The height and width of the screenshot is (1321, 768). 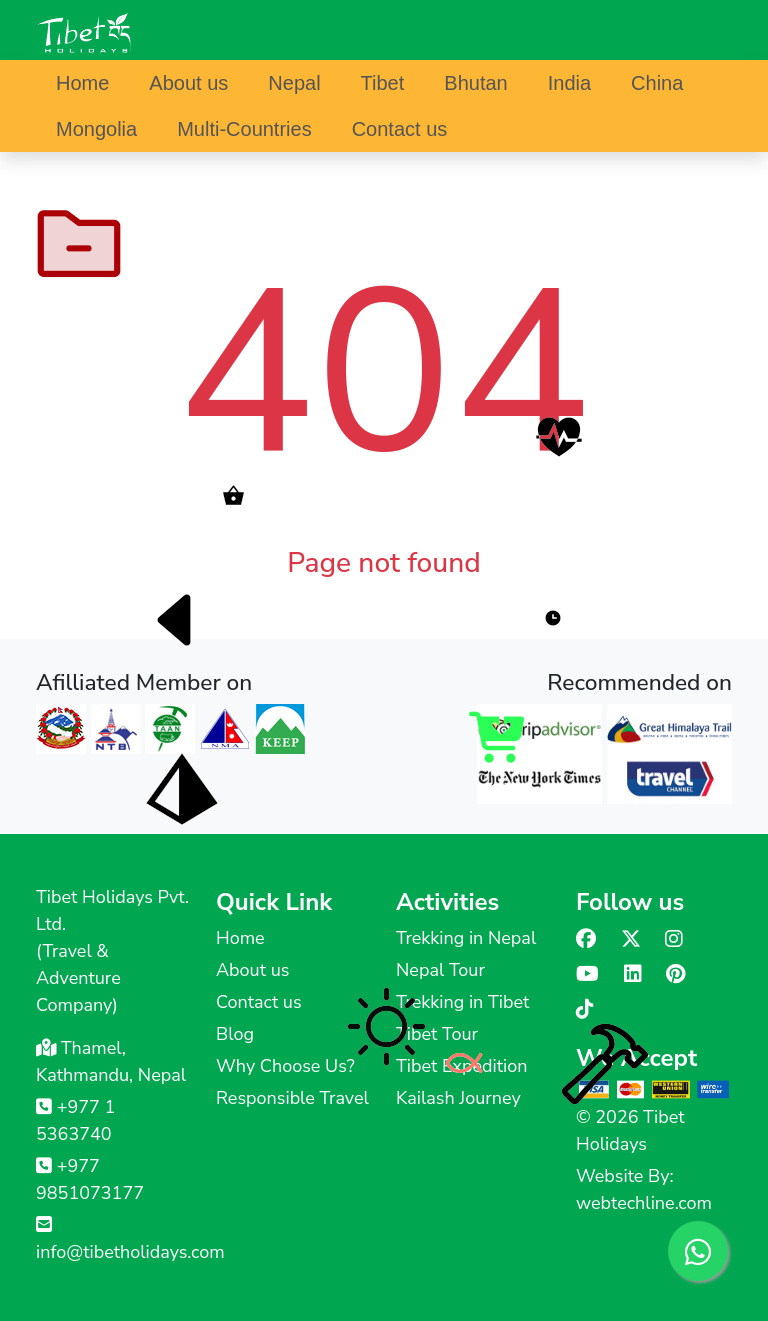 I want to click on go back to the previous screen, so click(x=174, y=620).